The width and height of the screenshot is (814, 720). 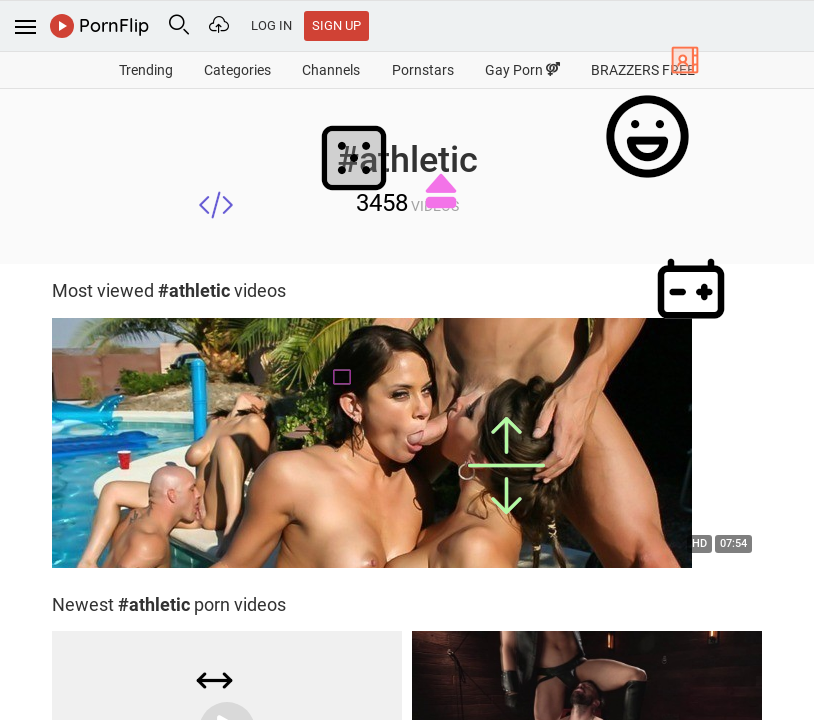 What do you see at coordinates (214, 680) in the screenshot?
I see `resize element horizontally` at bounding box center [214, 680].